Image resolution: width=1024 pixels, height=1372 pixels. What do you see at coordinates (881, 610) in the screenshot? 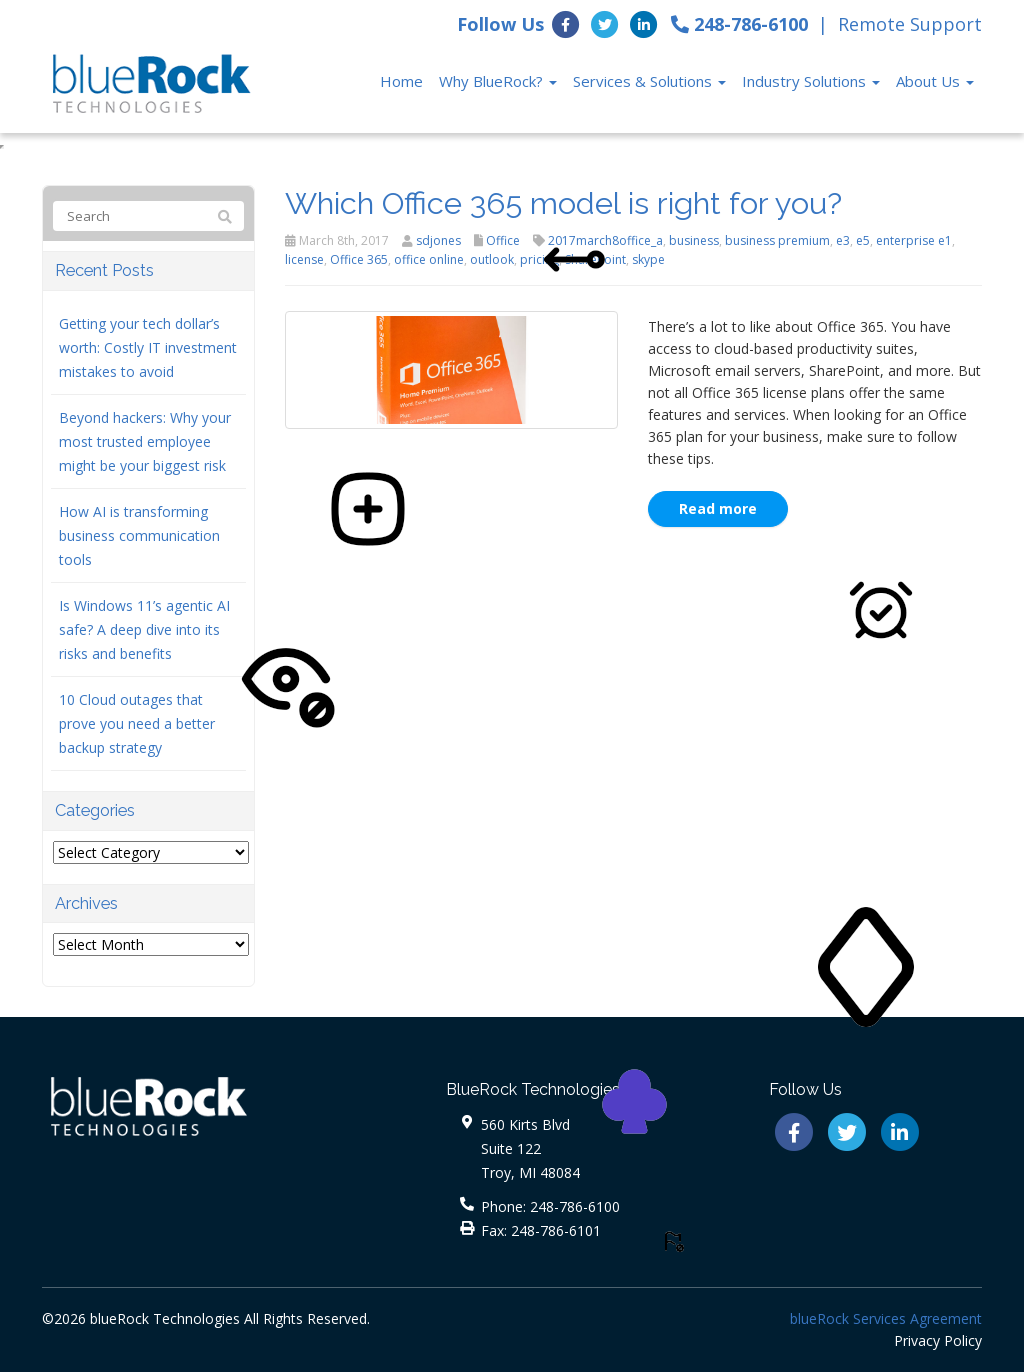
I see `alarm set successfully` at bounding box center [881, 610].